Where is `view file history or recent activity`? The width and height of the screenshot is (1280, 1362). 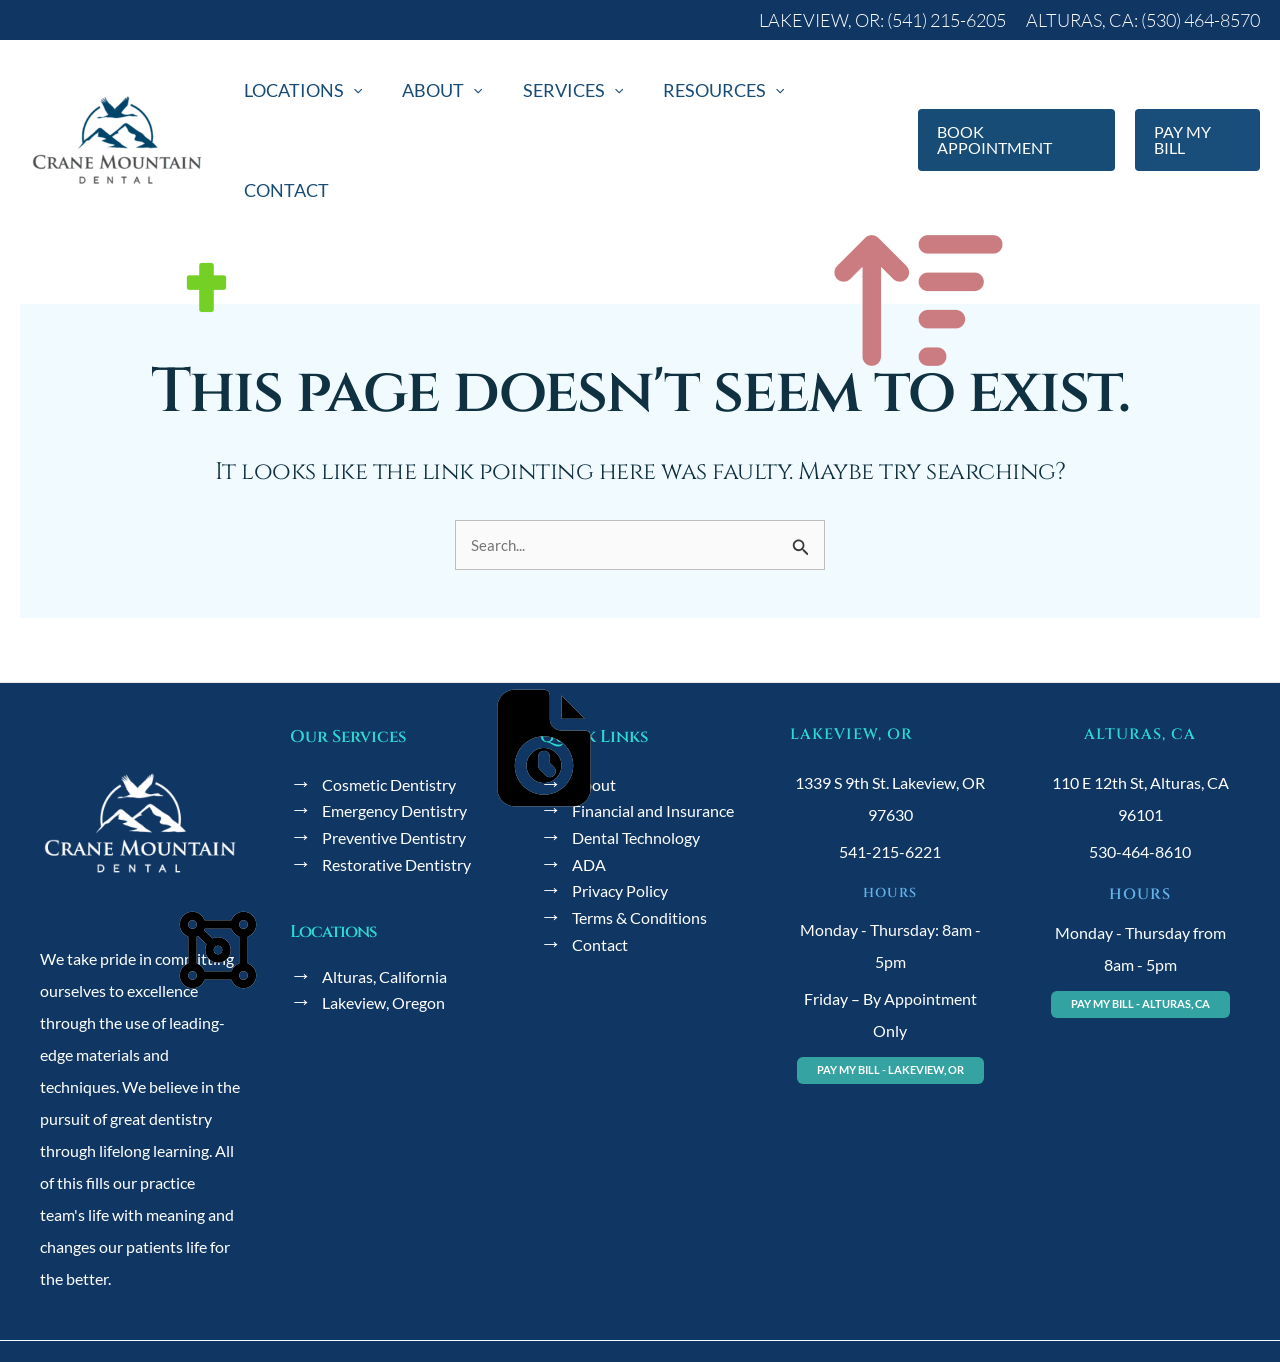 view file history or recent activity is located at coordinates (544, 748).